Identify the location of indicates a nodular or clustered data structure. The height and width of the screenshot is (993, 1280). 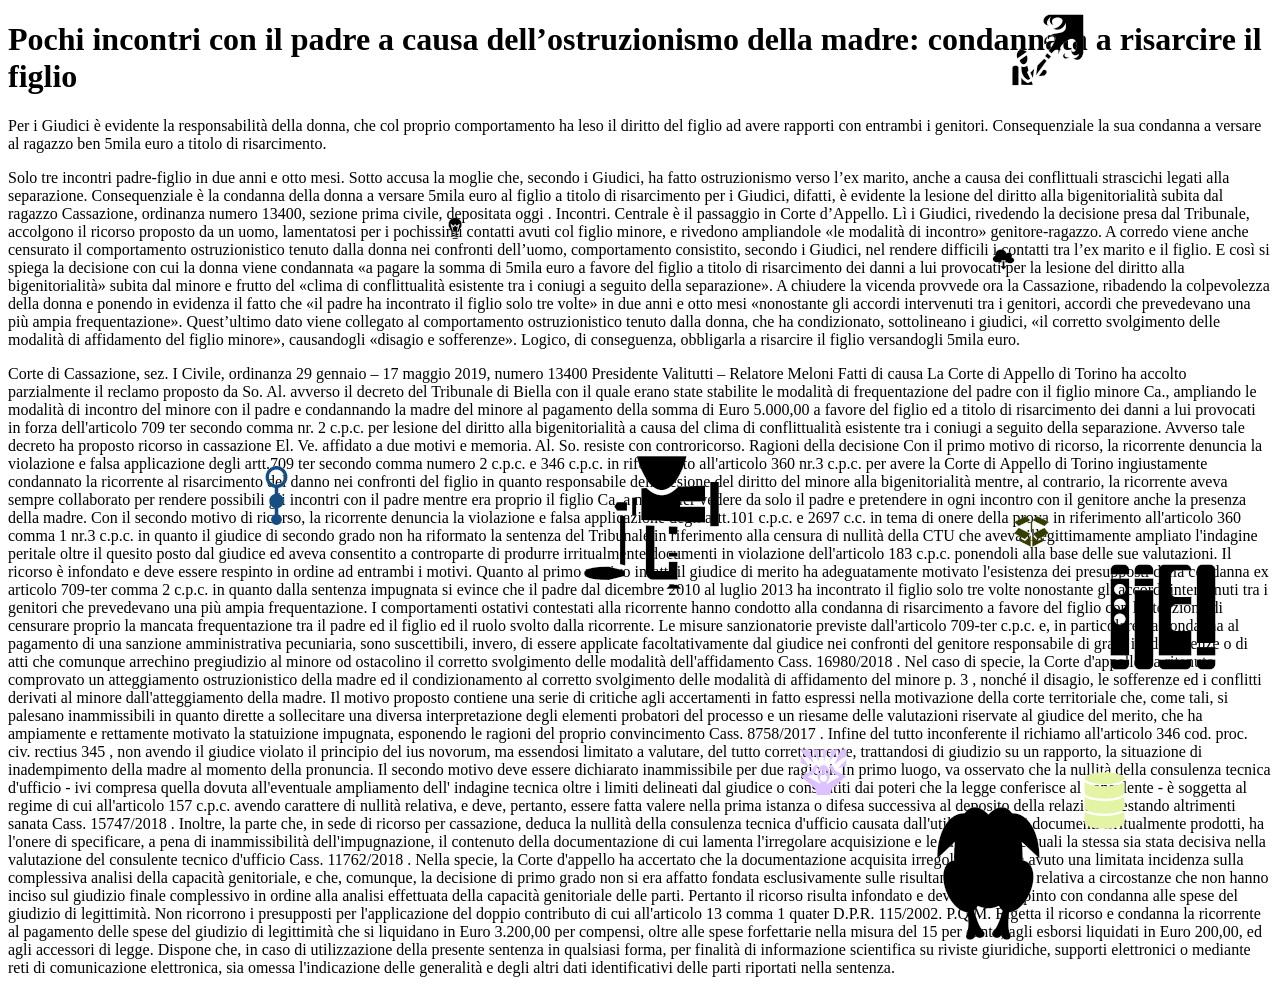
(276, 495).